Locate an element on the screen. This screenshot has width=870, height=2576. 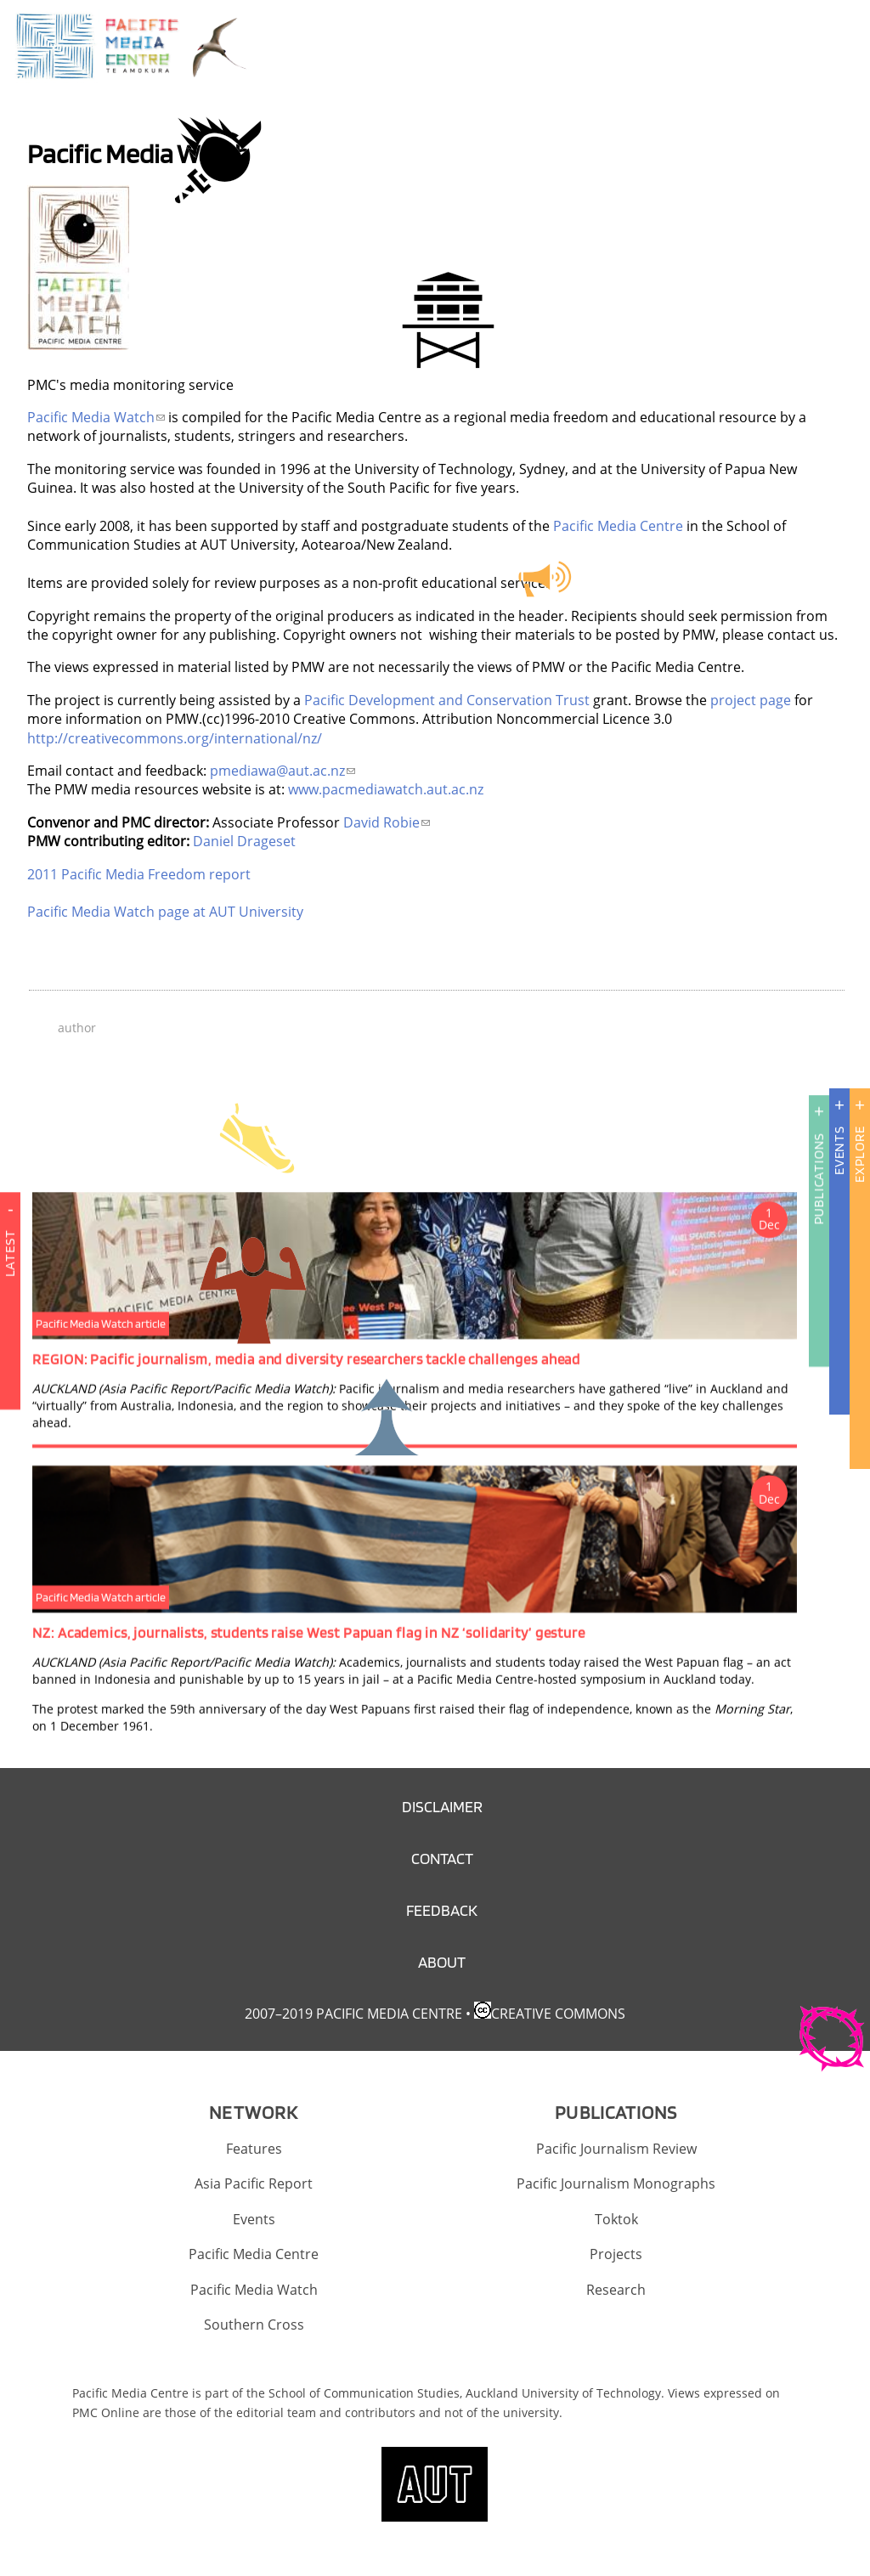
view growth metrics or progress is located at coordinates (387, 1416).